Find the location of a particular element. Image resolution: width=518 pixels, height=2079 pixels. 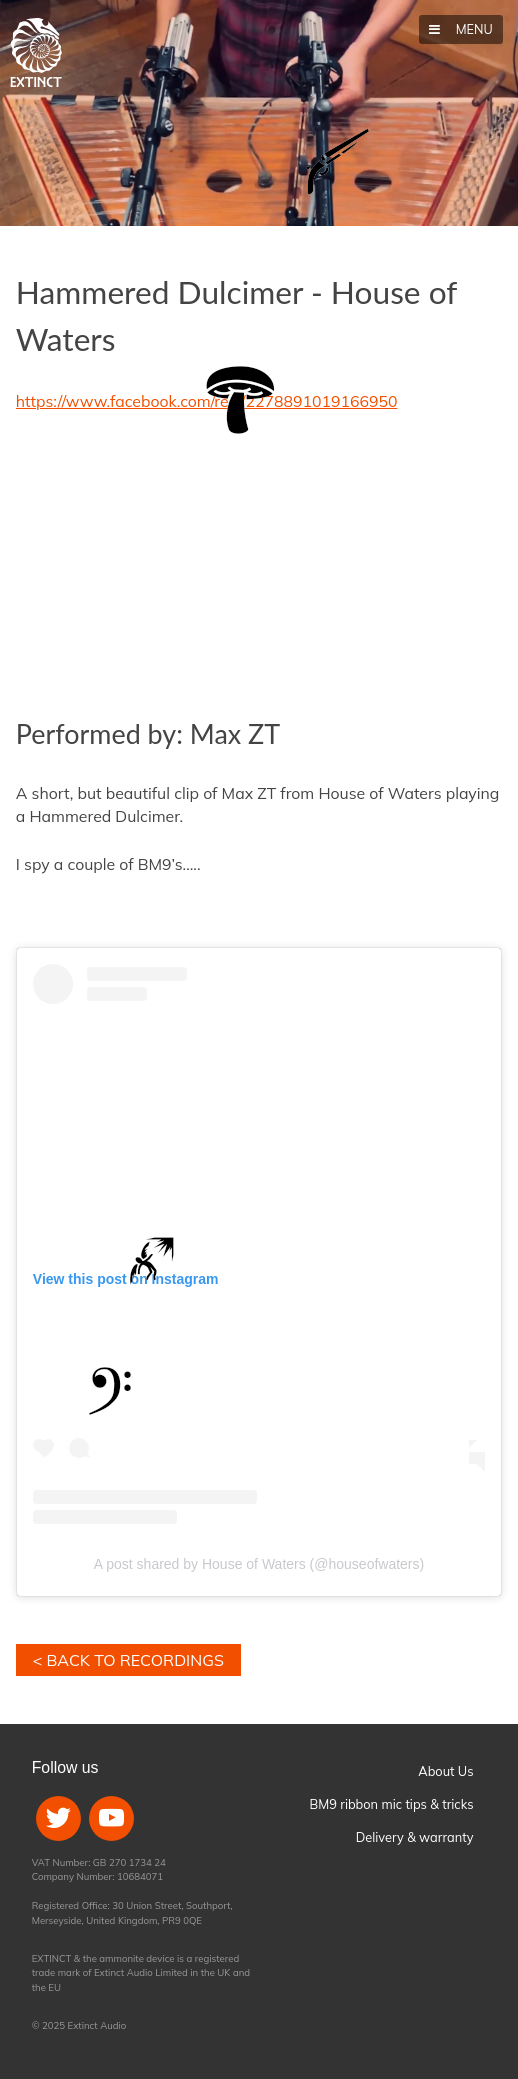

indicates bass clef or low-range musical notation is located at coordinates (110, 1391).